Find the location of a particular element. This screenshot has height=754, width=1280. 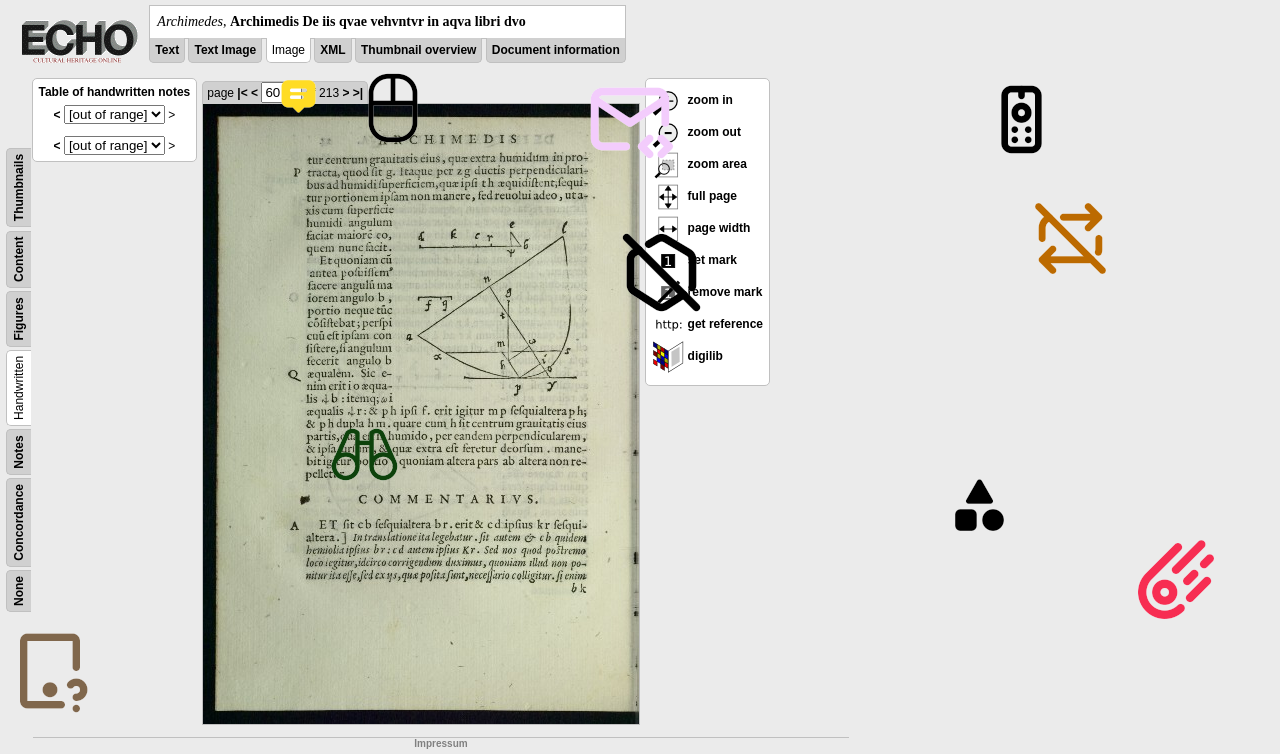

access remote control settings is located at coordinates (1021, 119).